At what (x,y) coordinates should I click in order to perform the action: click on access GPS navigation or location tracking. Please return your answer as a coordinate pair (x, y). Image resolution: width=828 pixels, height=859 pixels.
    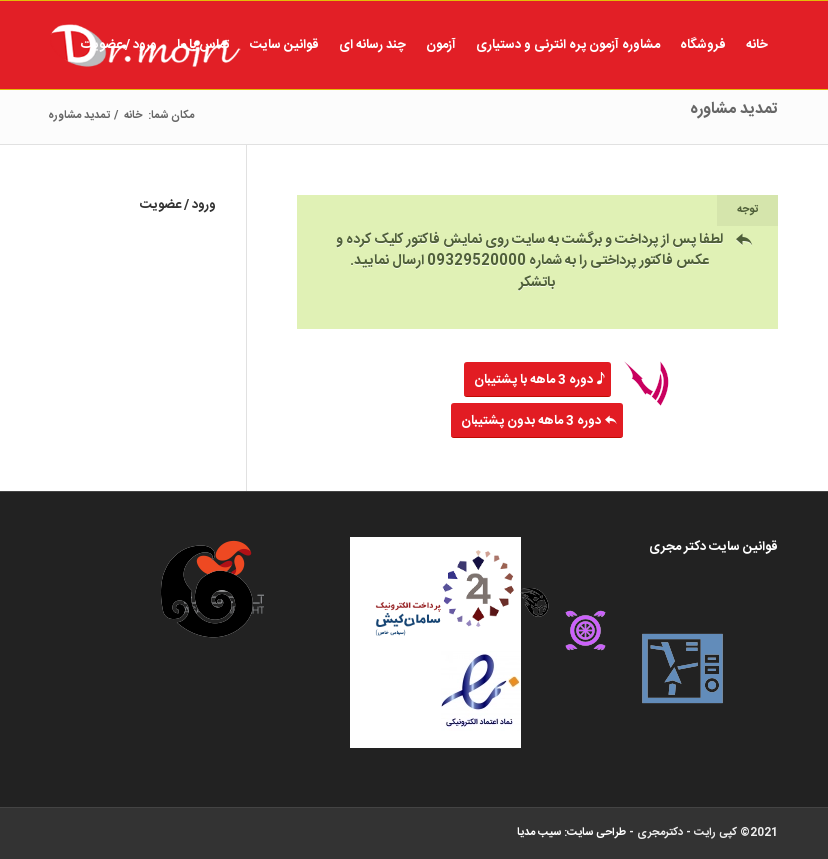
    Looking at the image, I should click on (682, 668).